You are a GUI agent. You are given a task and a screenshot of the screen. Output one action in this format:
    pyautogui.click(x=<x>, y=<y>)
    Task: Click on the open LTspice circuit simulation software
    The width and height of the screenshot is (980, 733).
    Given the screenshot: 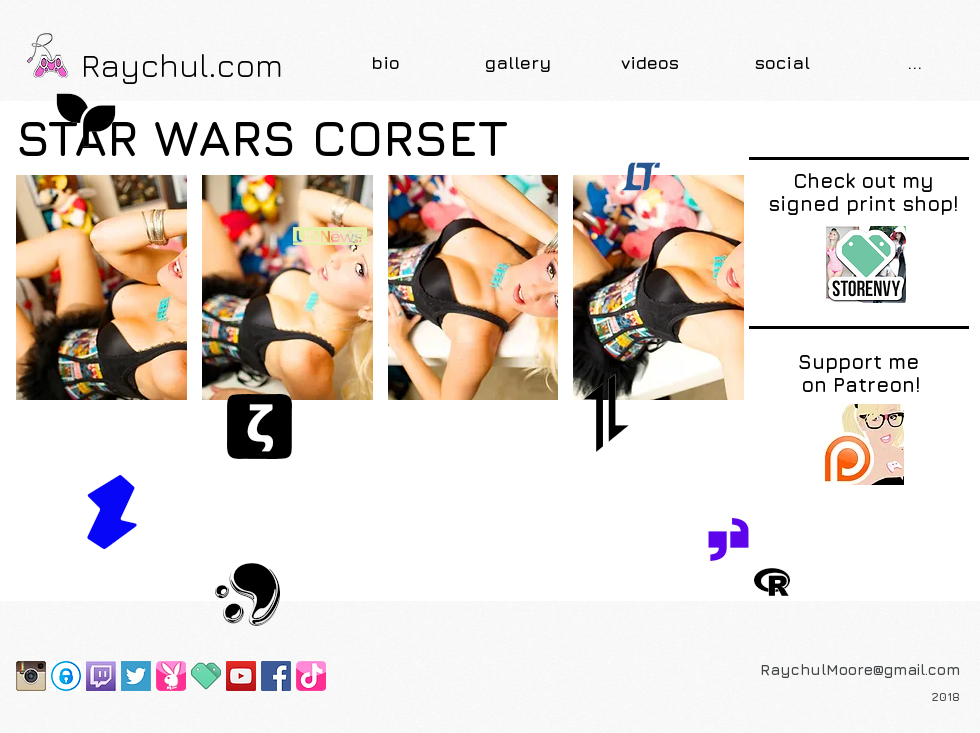 What is the action you would take?
    pyautogui.click(x=640, y=176)
    